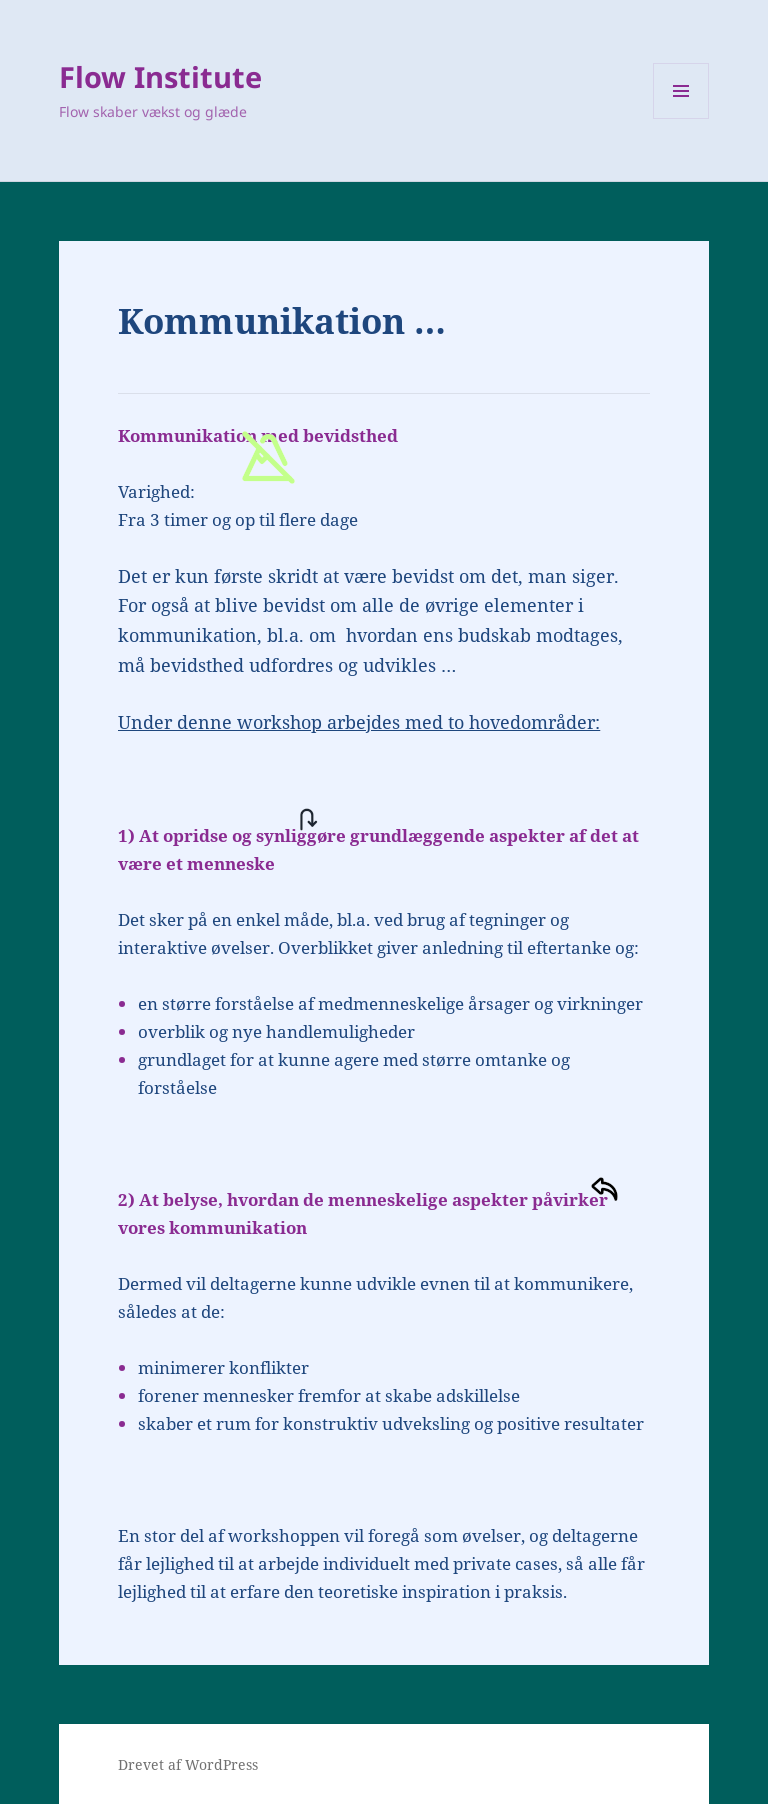 This screenshot has width=768, height=1804. What do you see at coordinates (268, 457) in the screenshot?
I see `image unavailable or cannot be displayed` at bounding box center [268, 457].